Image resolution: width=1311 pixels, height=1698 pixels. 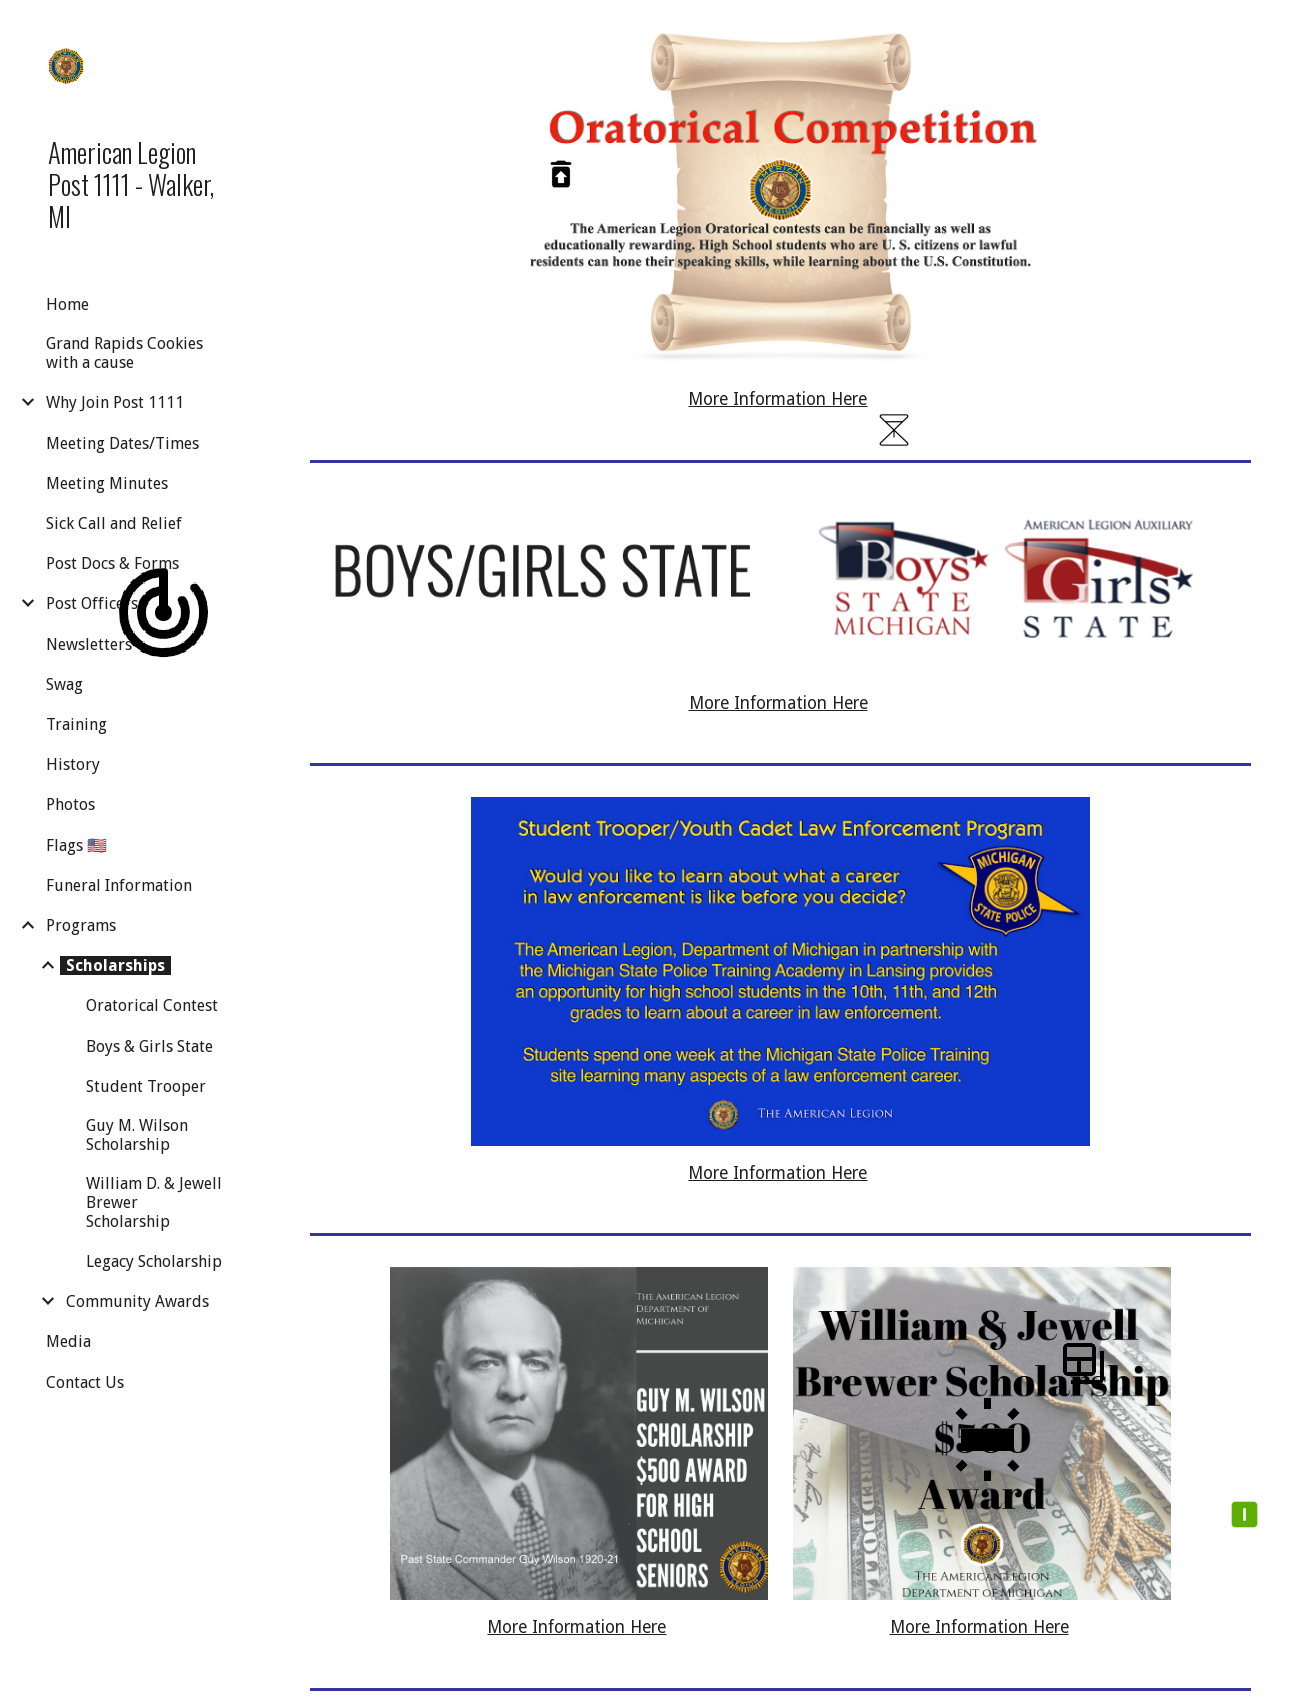 What do you see at coordinates (894, 430) in the screenshot?
I see `indicates loading or processing in progress` at bounding box center [894, 430].